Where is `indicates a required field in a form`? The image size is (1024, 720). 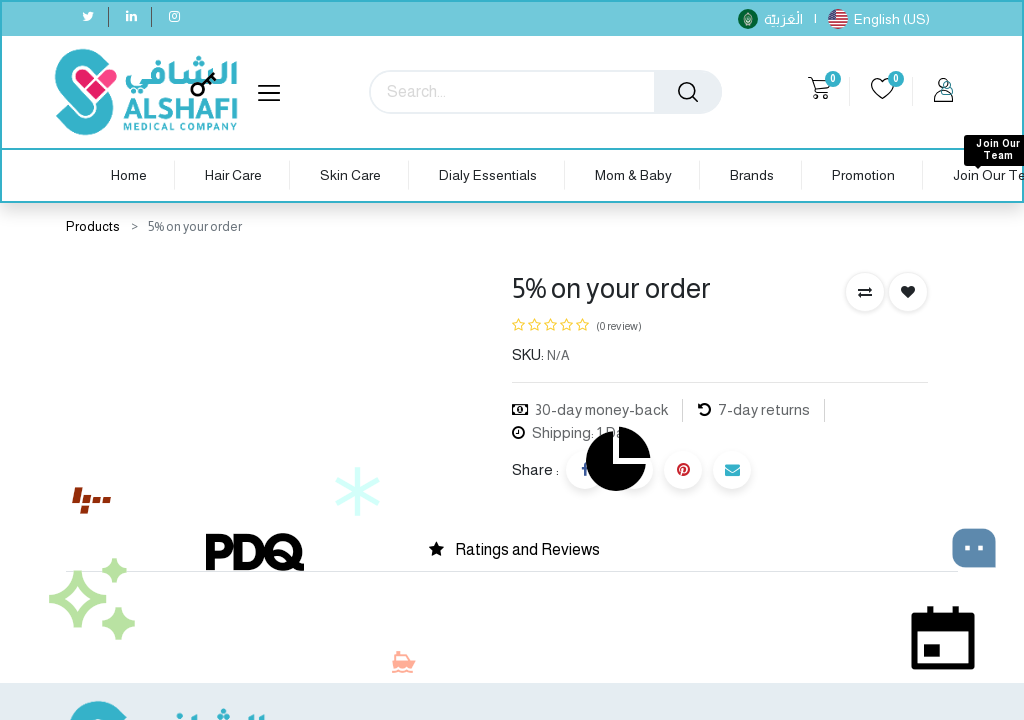
indicates a required field in a form is located at coordinates (357, 491).